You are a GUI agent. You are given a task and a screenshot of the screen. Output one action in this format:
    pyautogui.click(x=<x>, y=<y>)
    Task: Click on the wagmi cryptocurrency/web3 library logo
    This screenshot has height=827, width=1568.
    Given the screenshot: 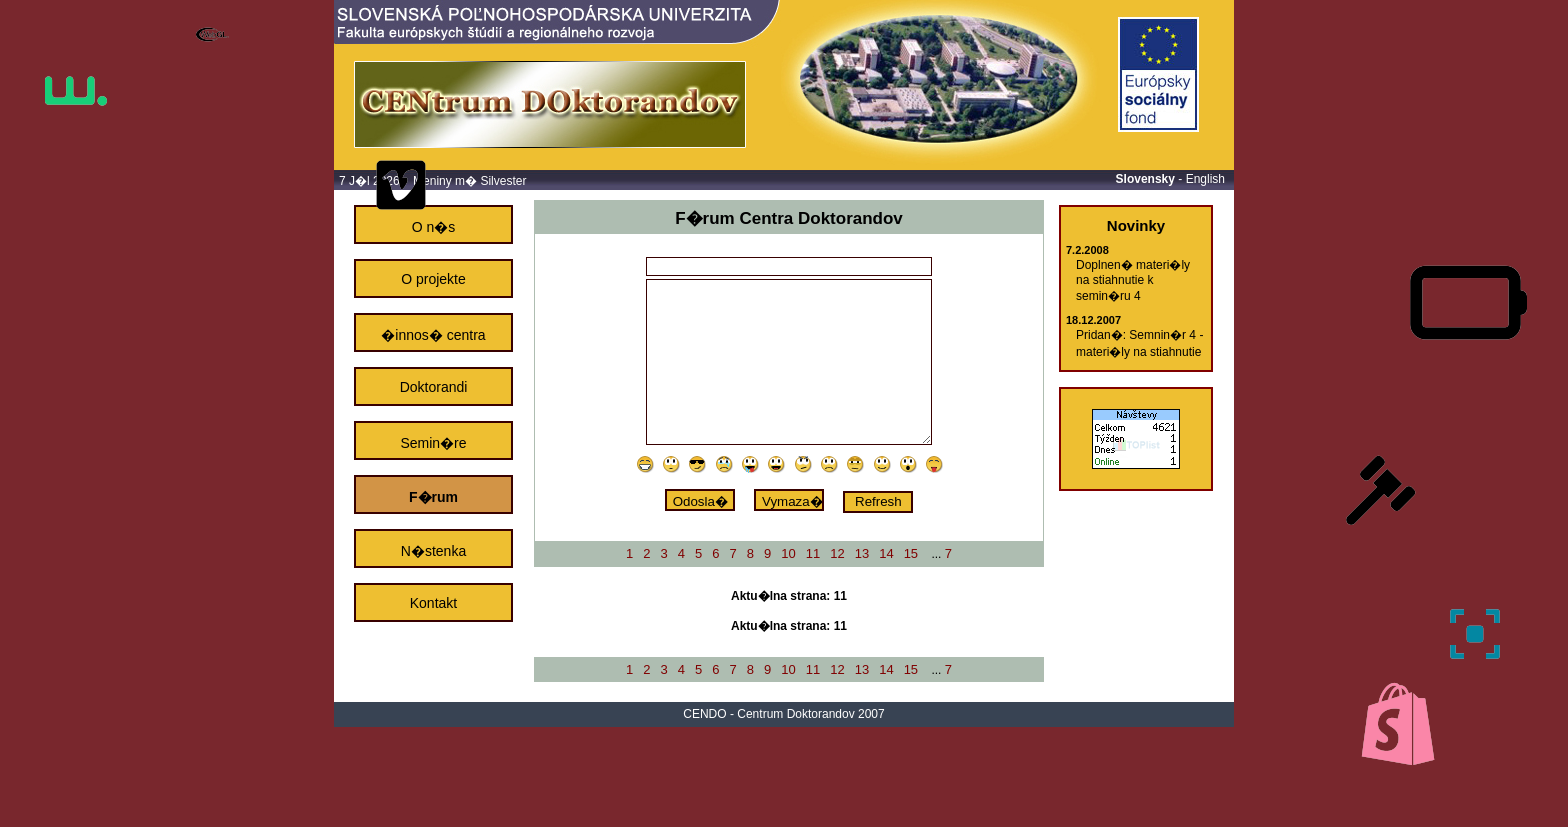 What is the action you would take?
    pyautogui.click(x=76, y=91)
    